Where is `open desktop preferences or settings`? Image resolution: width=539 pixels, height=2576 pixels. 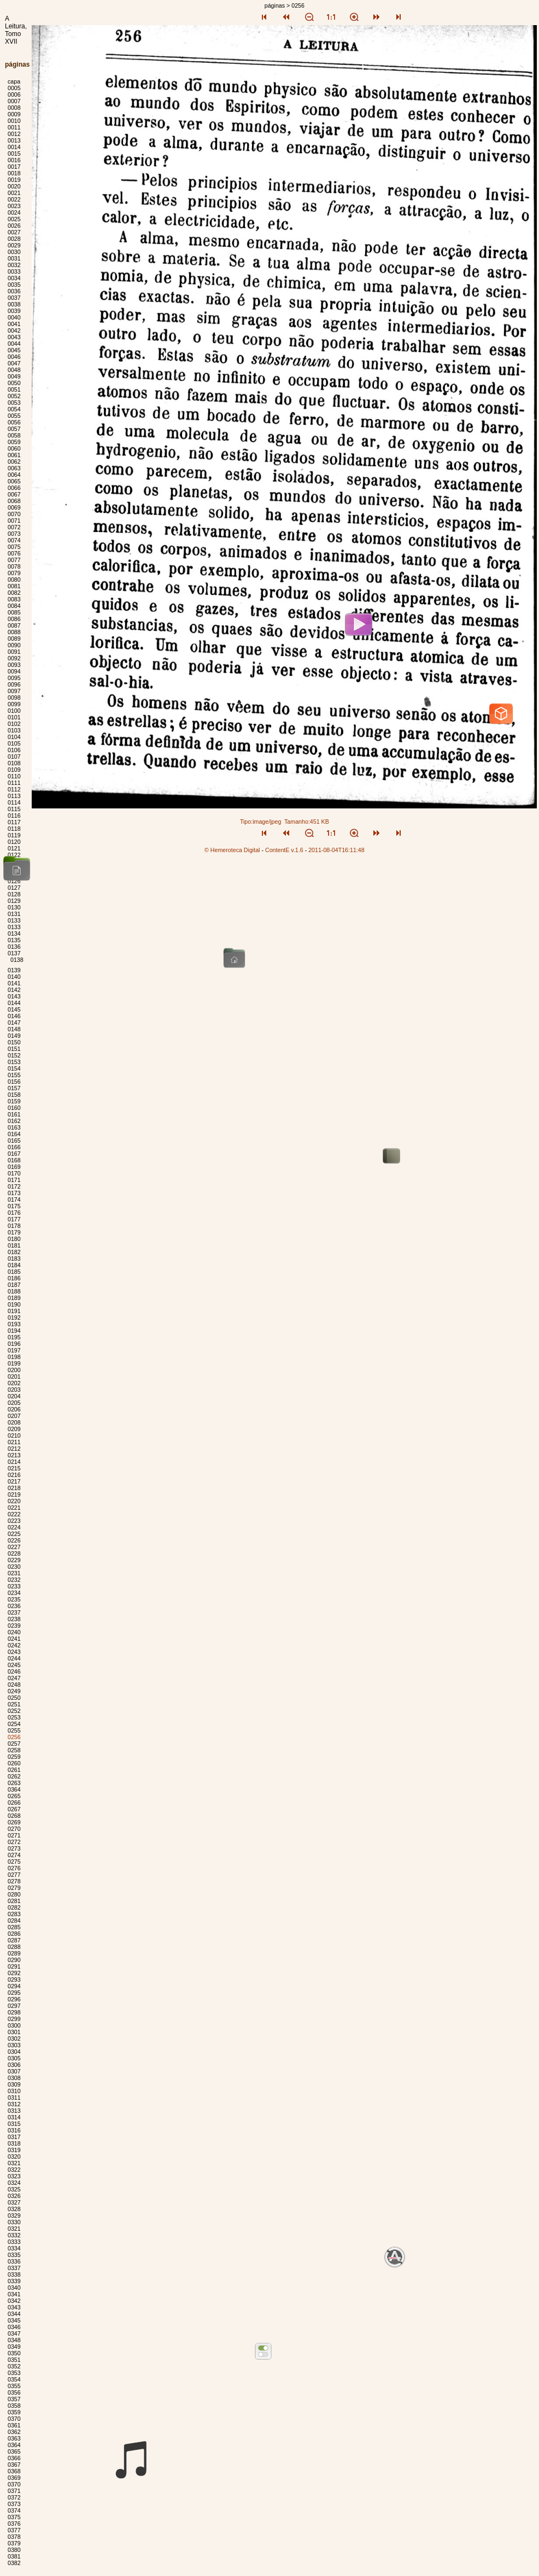 open desktop preferences or settings is located at coordinates (263, 2351).